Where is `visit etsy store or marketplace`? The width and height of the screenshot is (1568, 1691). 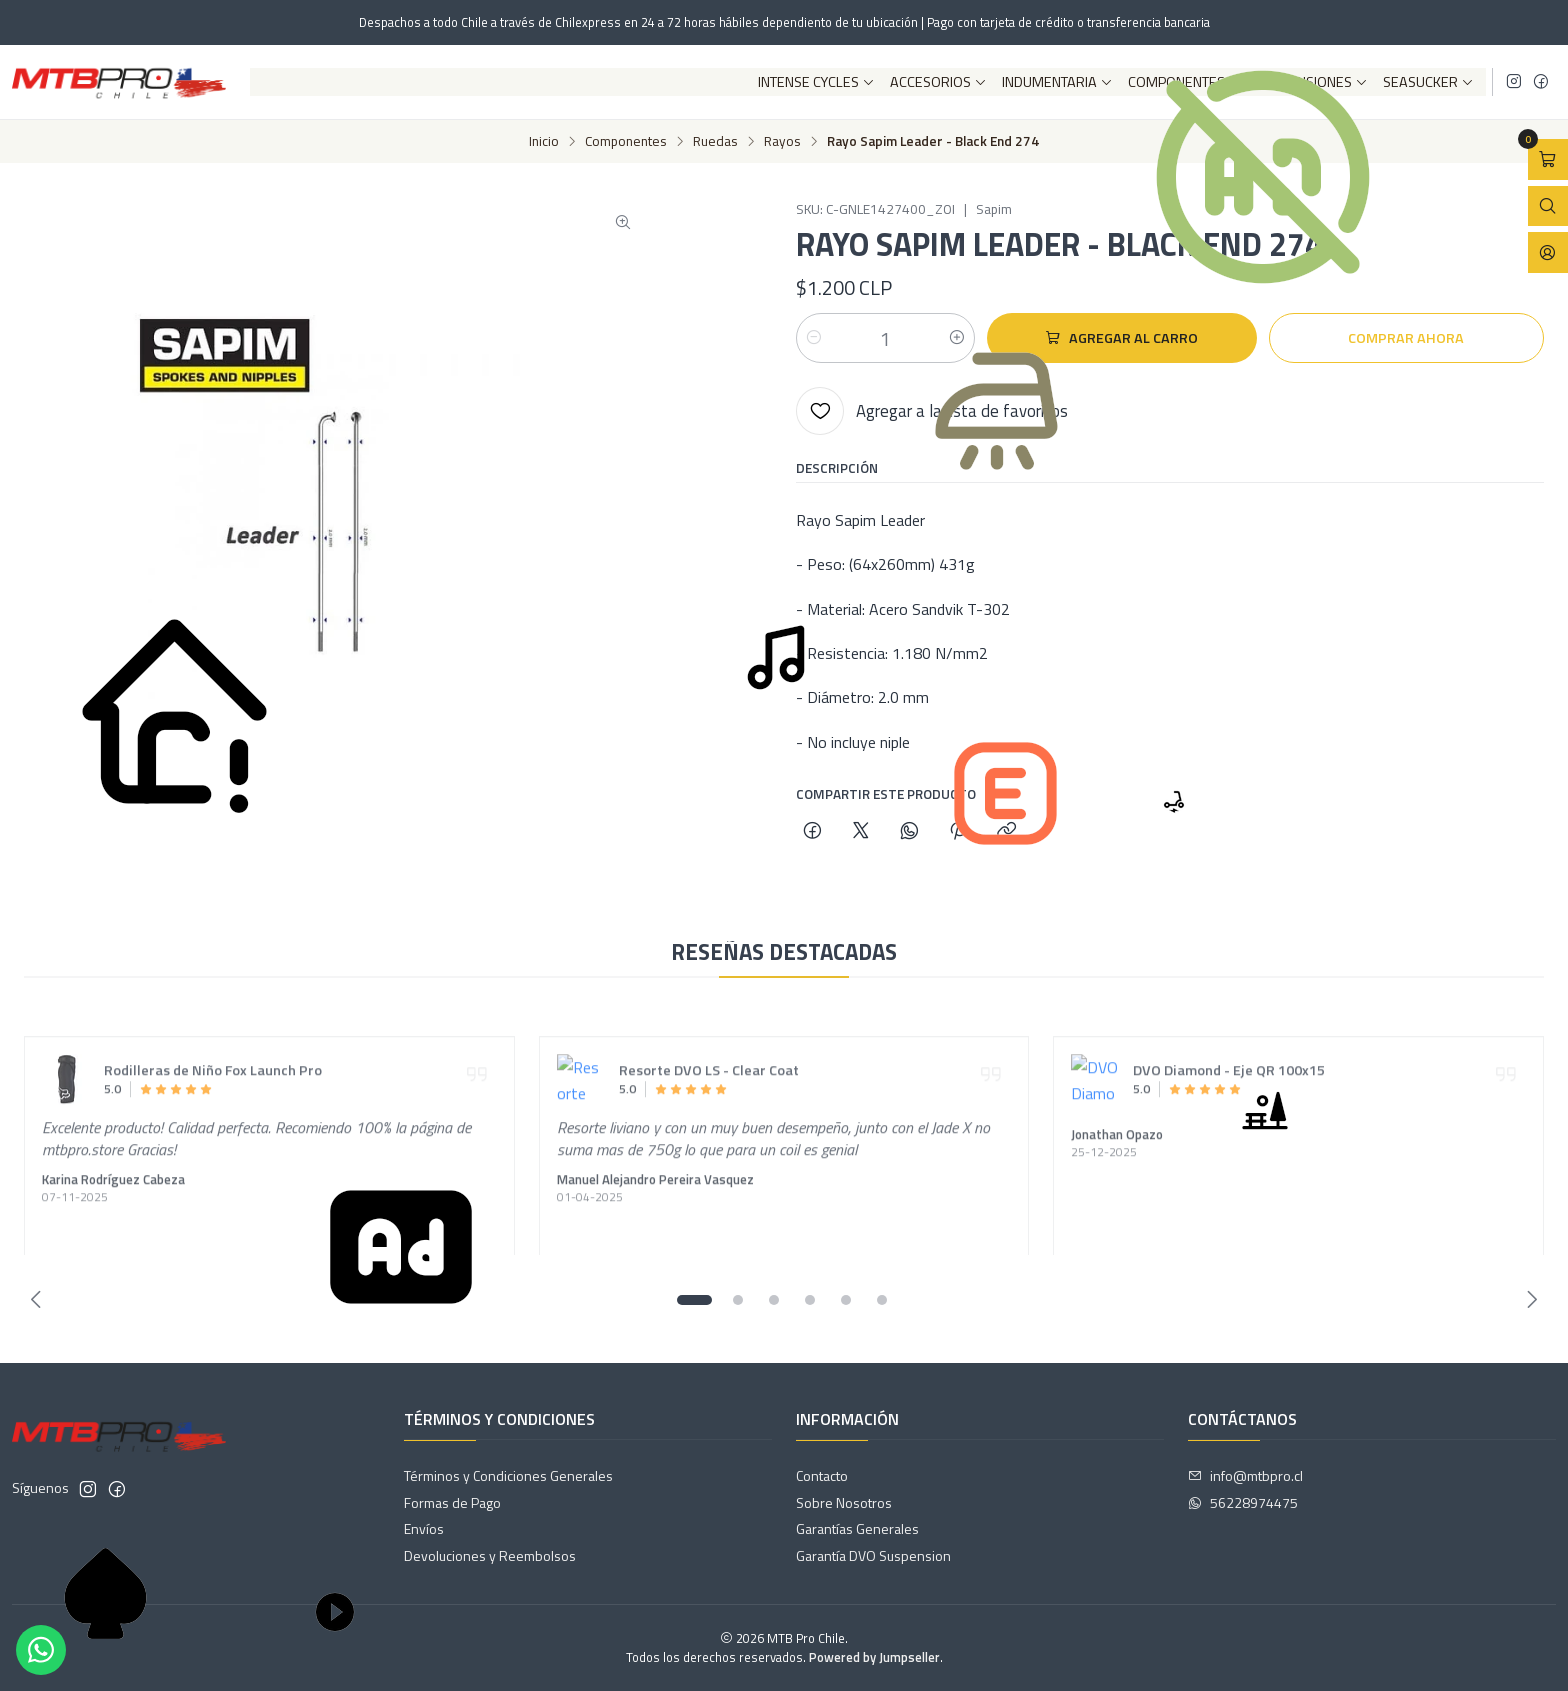 visit etsy store or marketplace is located at coordinates (1005, 793).